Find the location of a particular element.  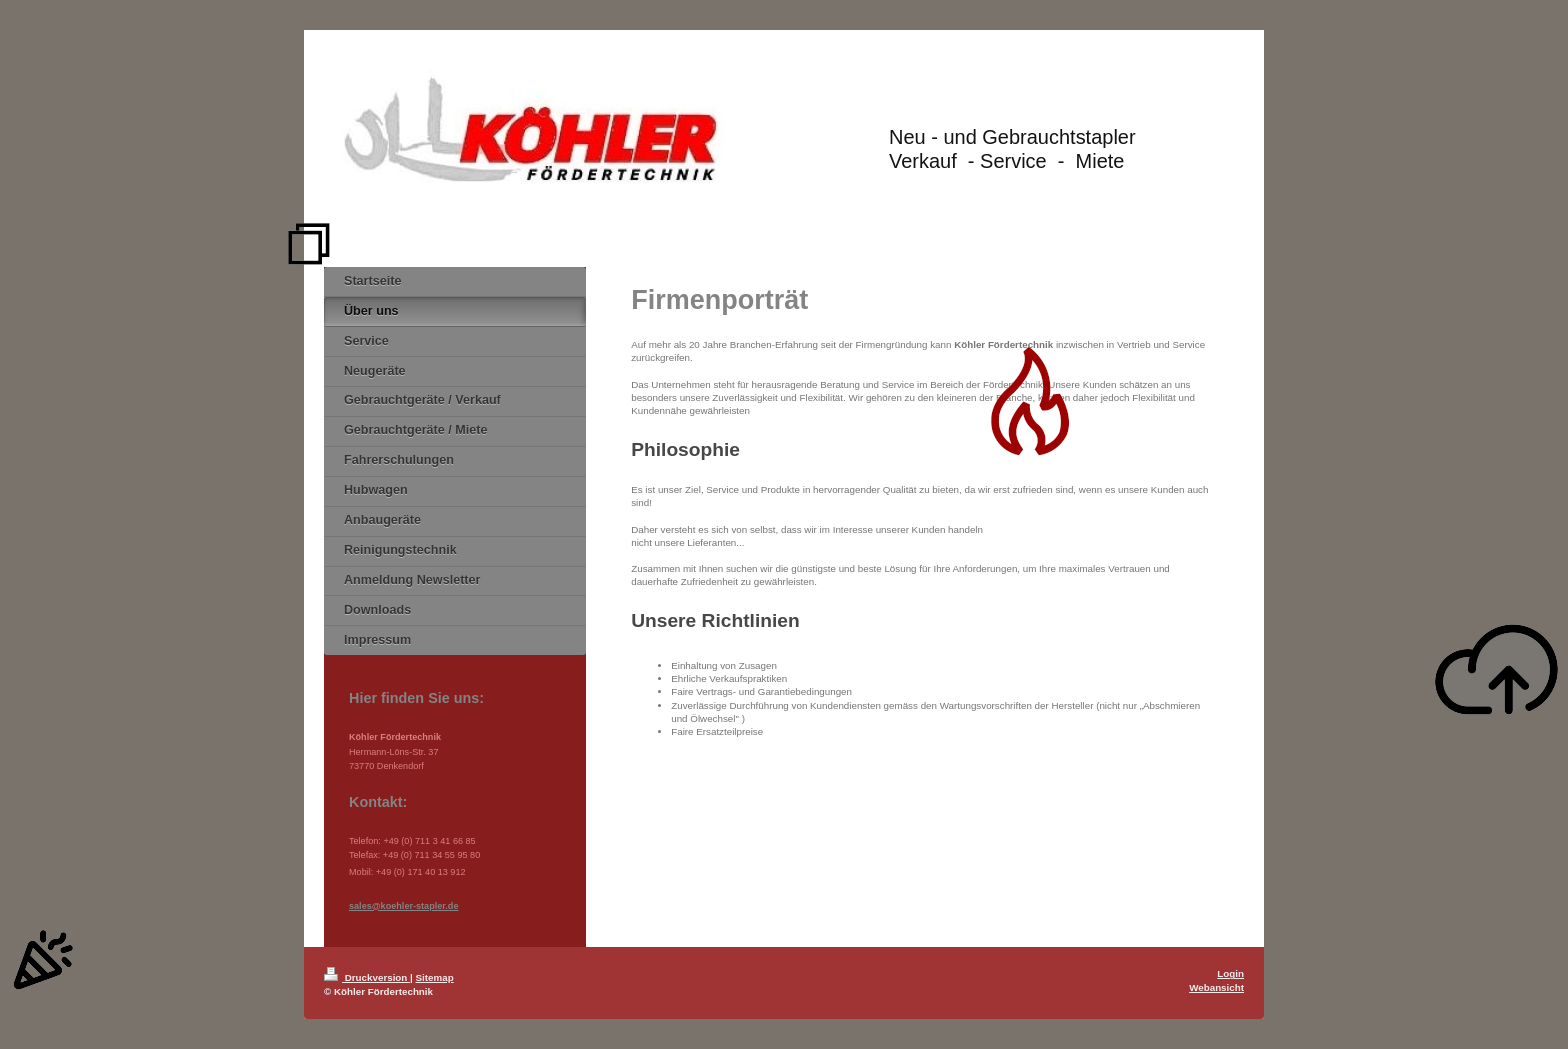

indicates trending or popular content is located at coordinates (1030, 401).